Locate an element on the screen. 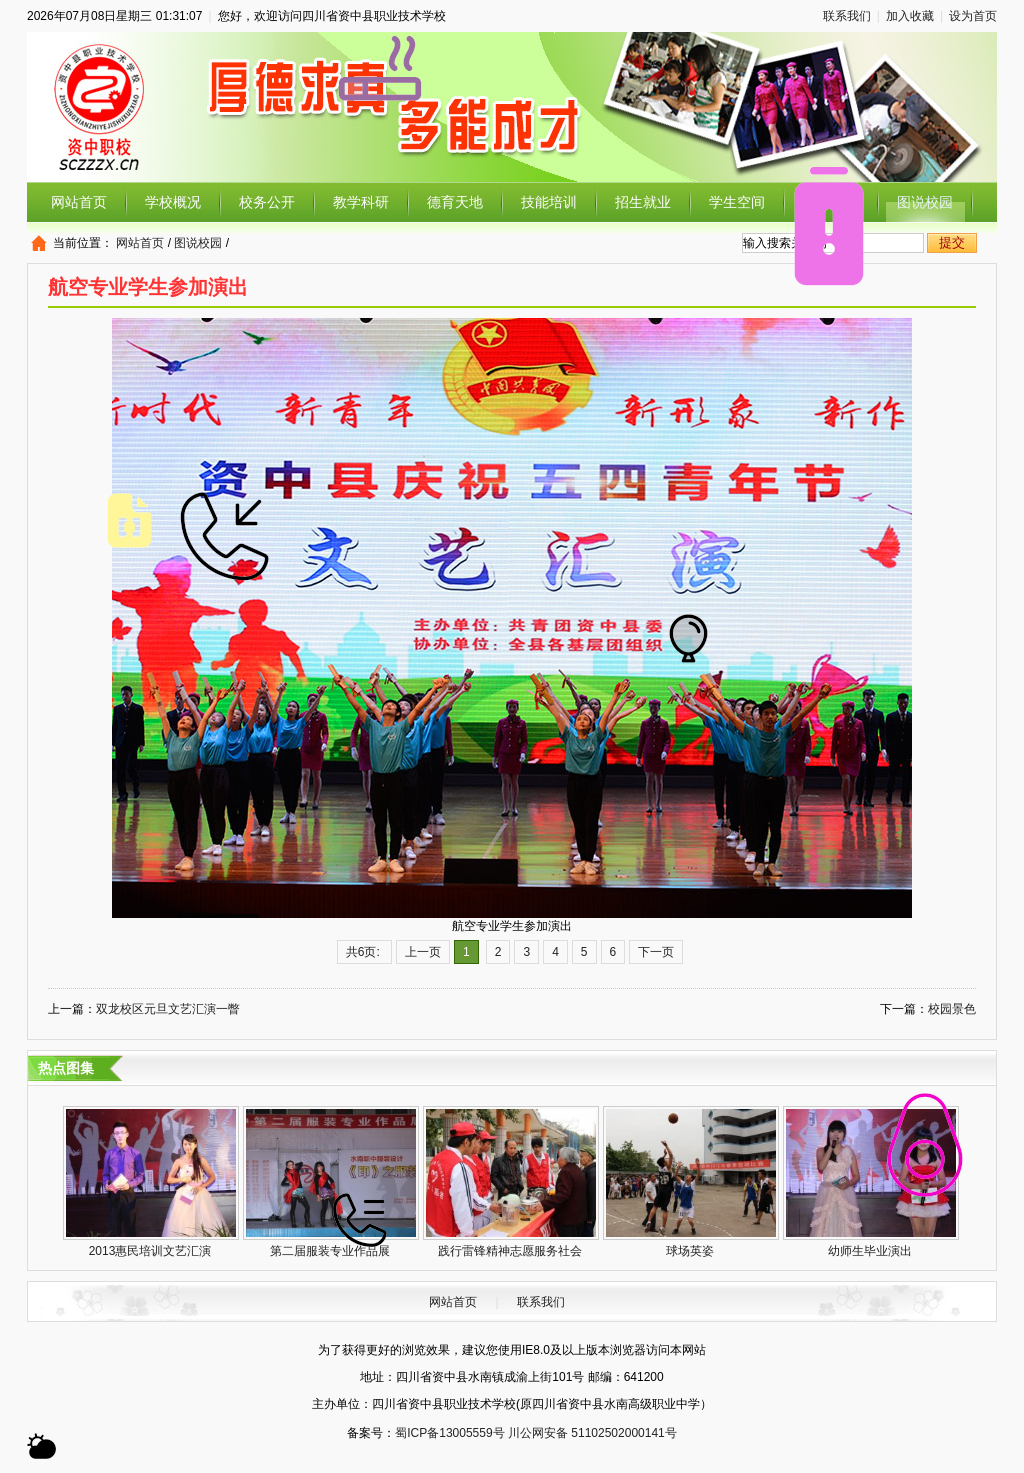  incoming call notification is located at coordinates (226, 534).